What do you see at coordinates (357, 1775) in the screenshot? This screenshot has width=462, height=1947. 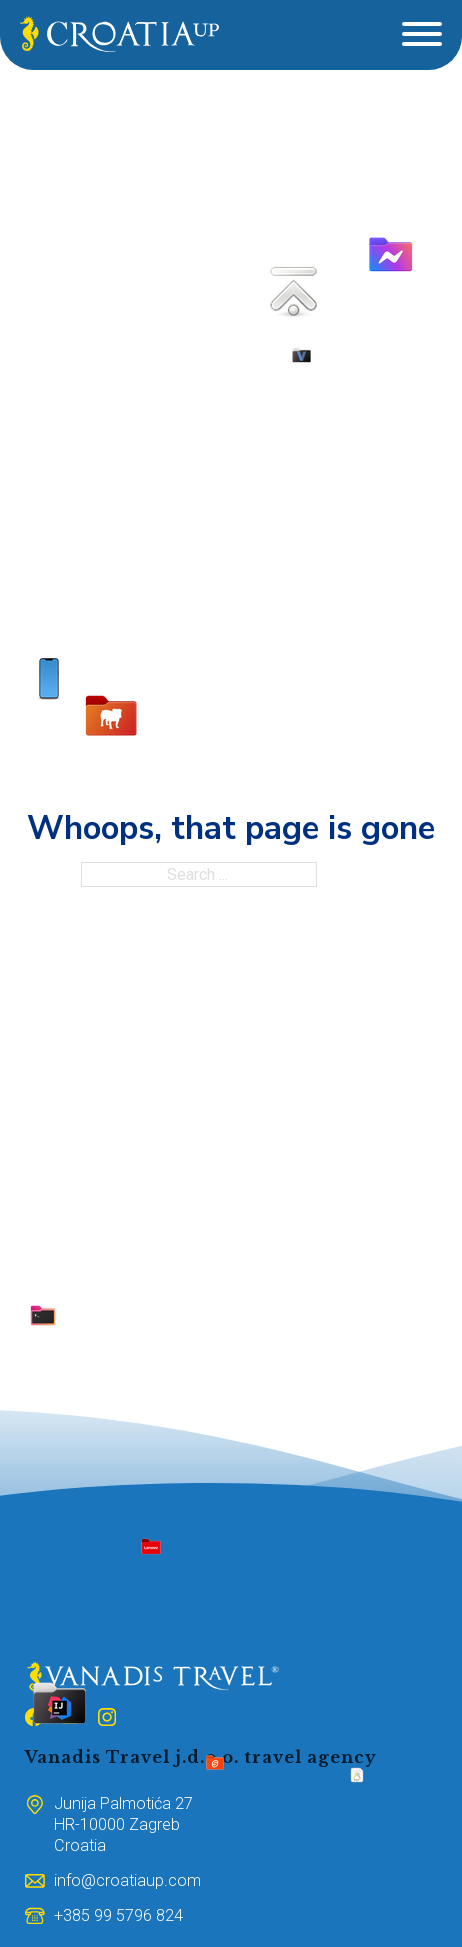 I see `pgp encryption key file` at bounding box center [357, 1775].